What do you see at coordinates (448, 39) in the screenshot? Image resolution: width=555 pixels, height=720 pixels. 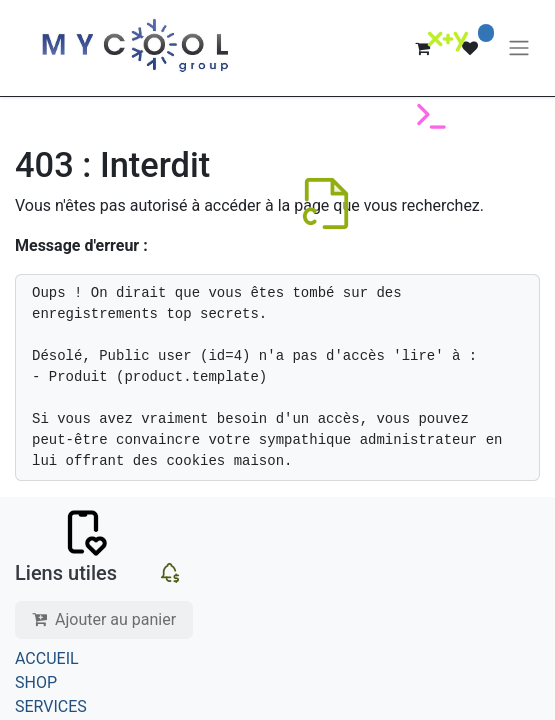 I see `access math or calculator functions` at bounding box center [448, 39].